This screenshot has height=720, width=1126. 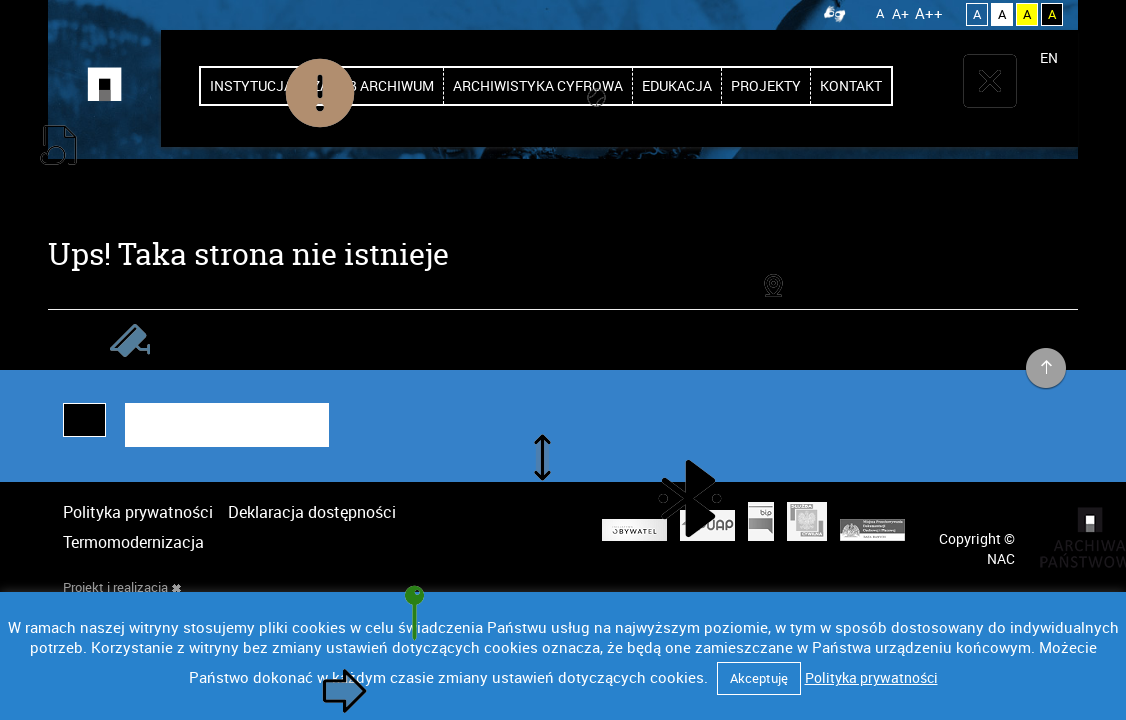 What do you see at coordinates (343, 691) in the screenshot?
I see `navigate to the next item or step` at bounding box center [343, 691].